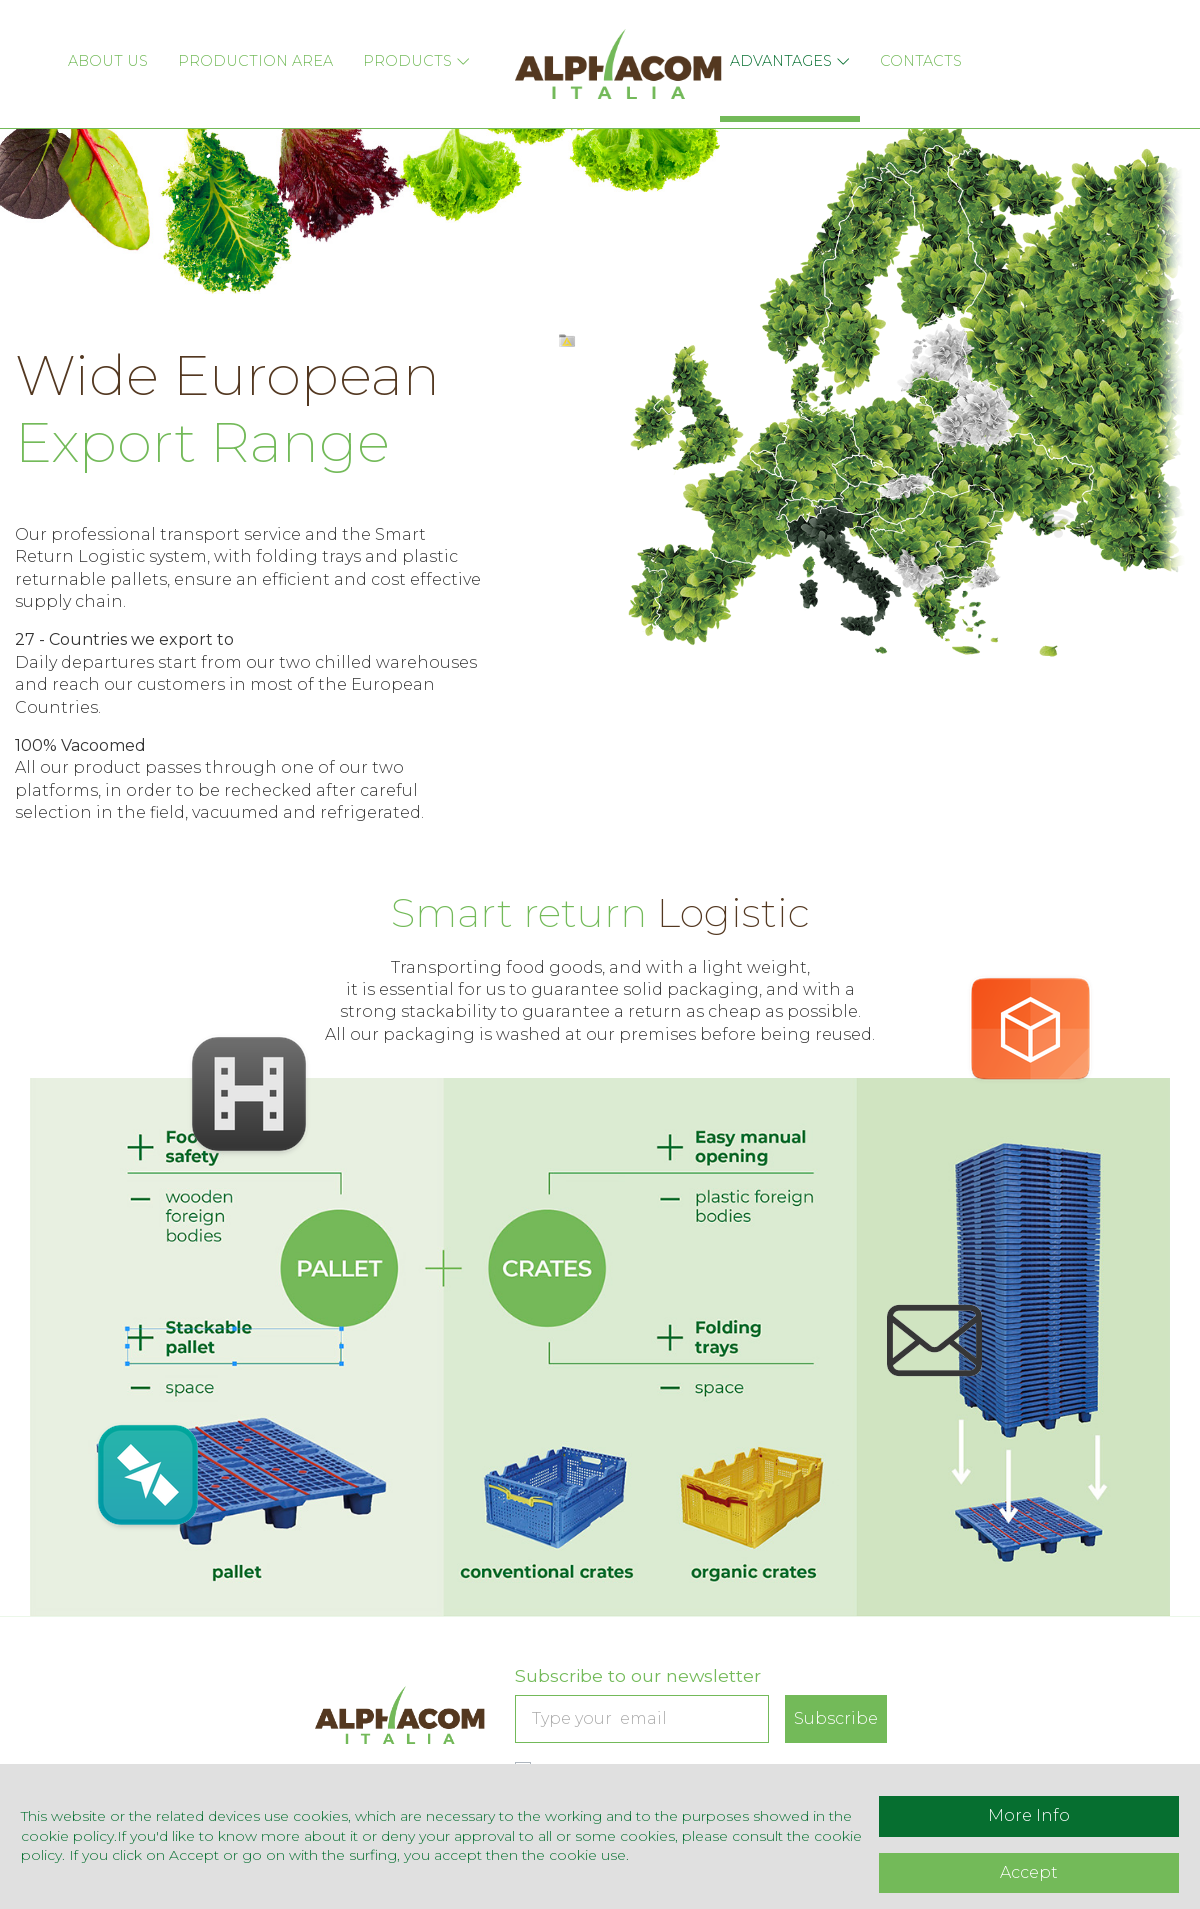 This screenshot has width=1200, height=1909. What do you see at coordinates (249, 1094) in the screenshot?
I see `open haruna media player` at bounding box center [249, 1094].